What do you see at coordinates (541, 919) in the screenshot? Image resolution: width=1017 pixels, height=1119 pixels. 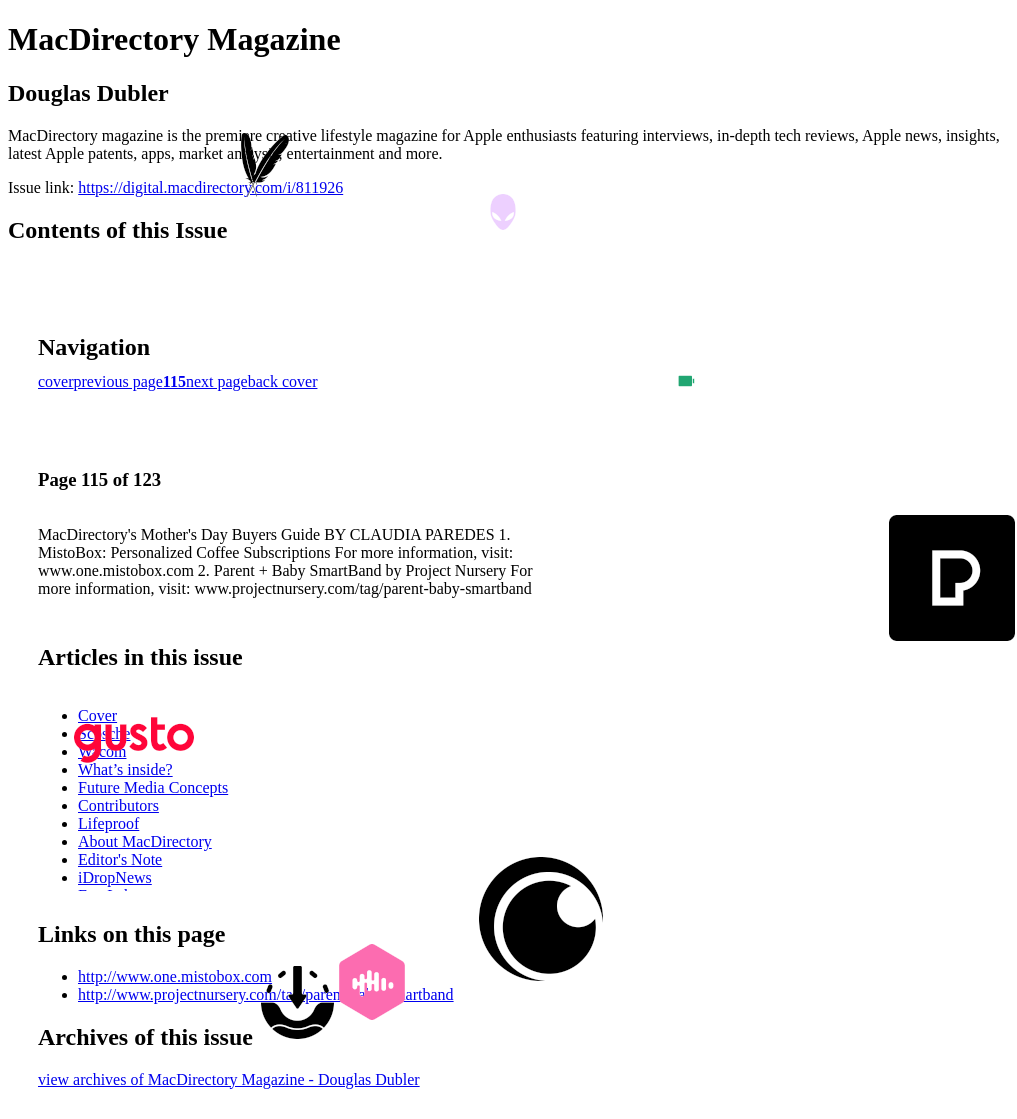 I see `open the Crunchyroll app` at bounding box center [541, 919].